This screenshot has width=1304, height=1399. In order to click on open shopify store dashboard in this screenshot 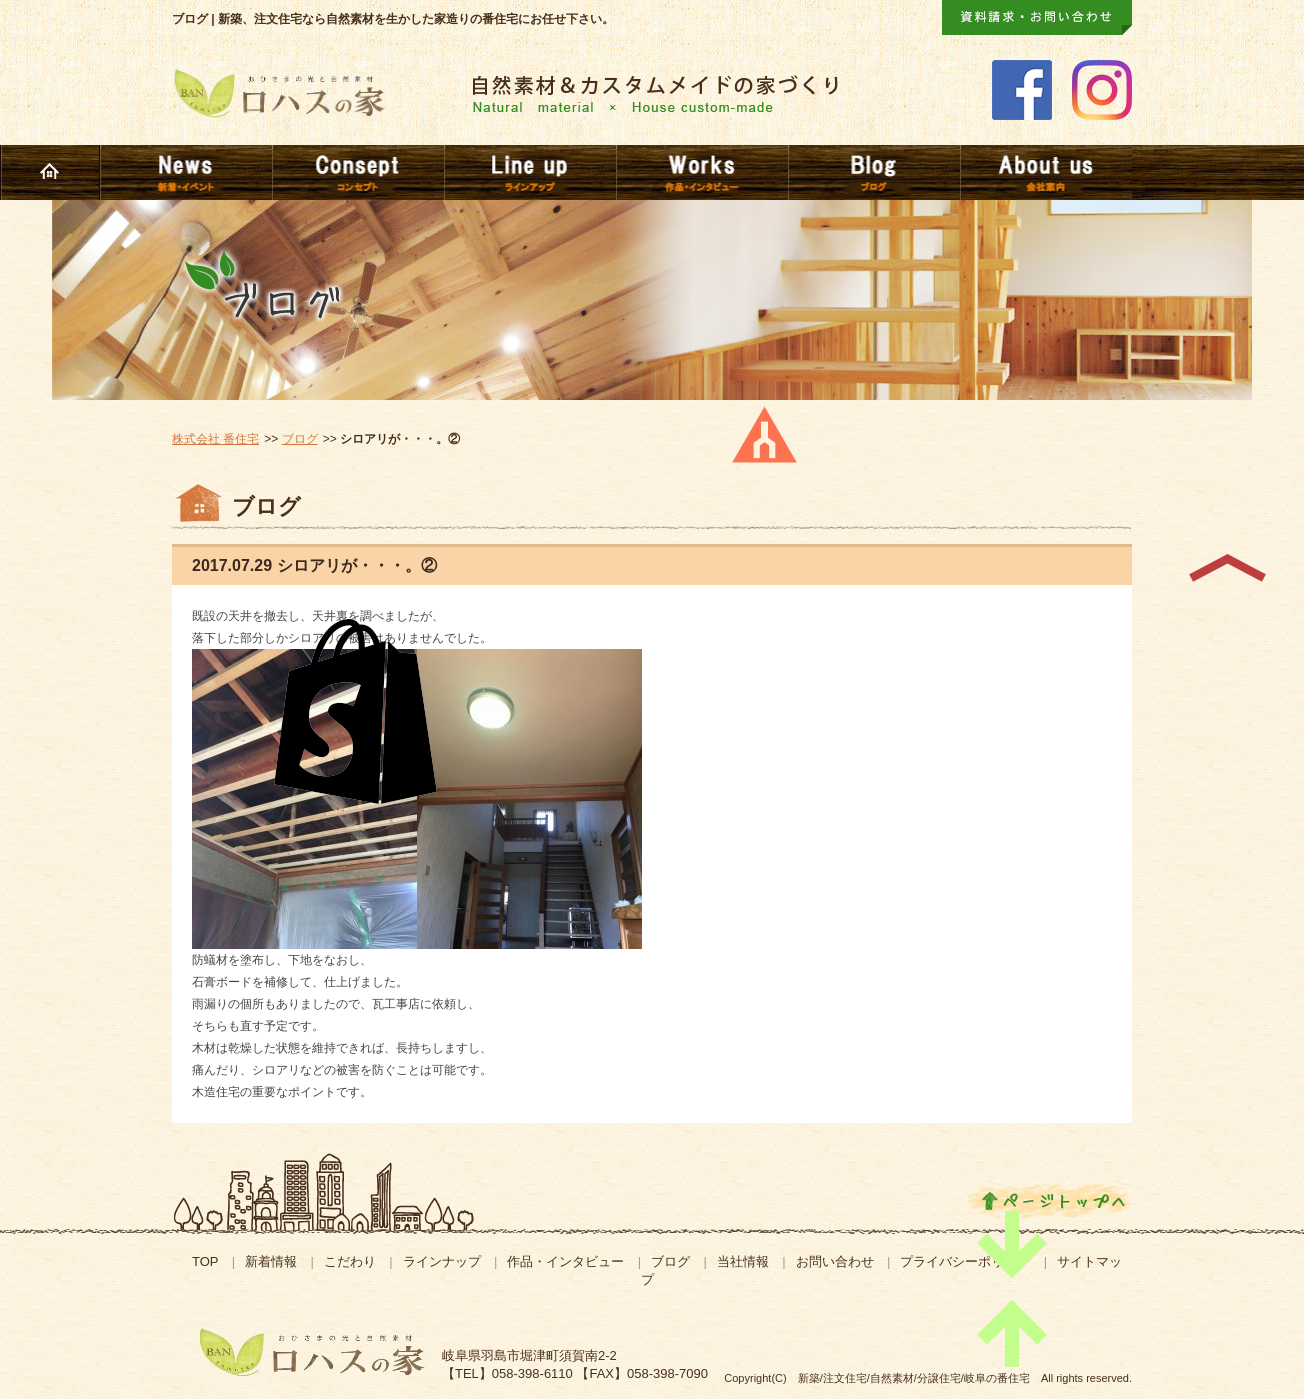, I will do `click(355, 711)`.